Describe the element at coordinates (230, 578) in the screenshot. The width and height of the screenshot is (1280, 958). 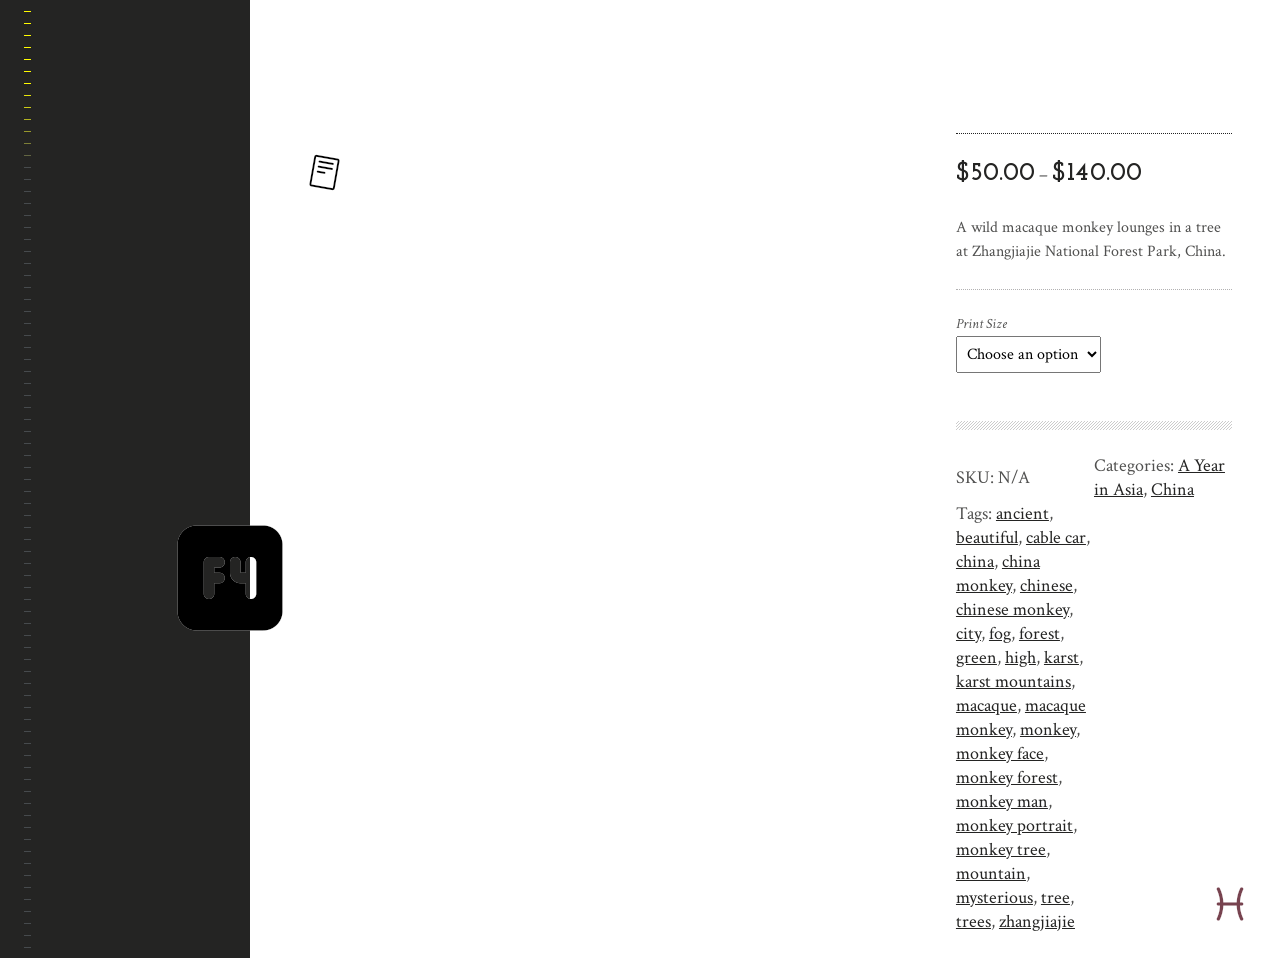
I see `keyboard shortcut indicator for F4 function key` at that location.